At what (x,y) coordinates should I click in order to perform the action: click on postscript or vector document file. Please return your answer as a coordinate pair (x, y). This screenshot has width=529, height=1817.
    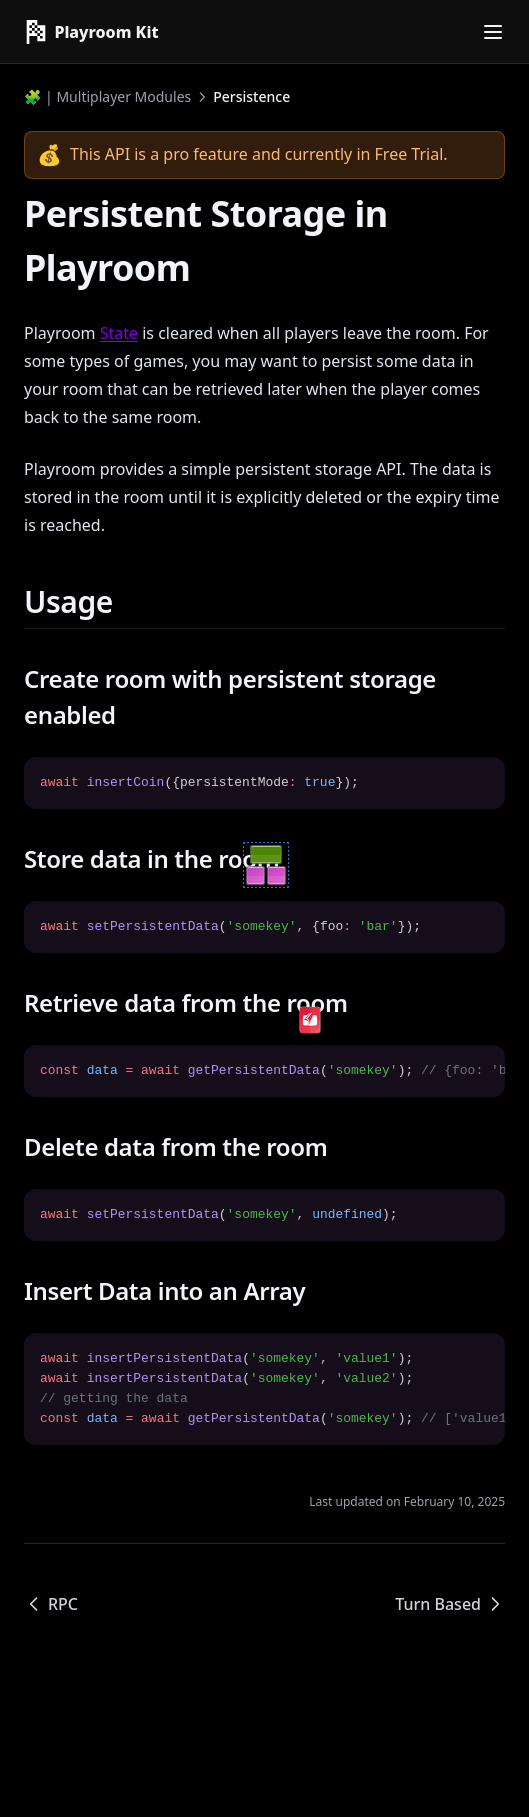
    Looking at the image, I should click on (310, 1020).